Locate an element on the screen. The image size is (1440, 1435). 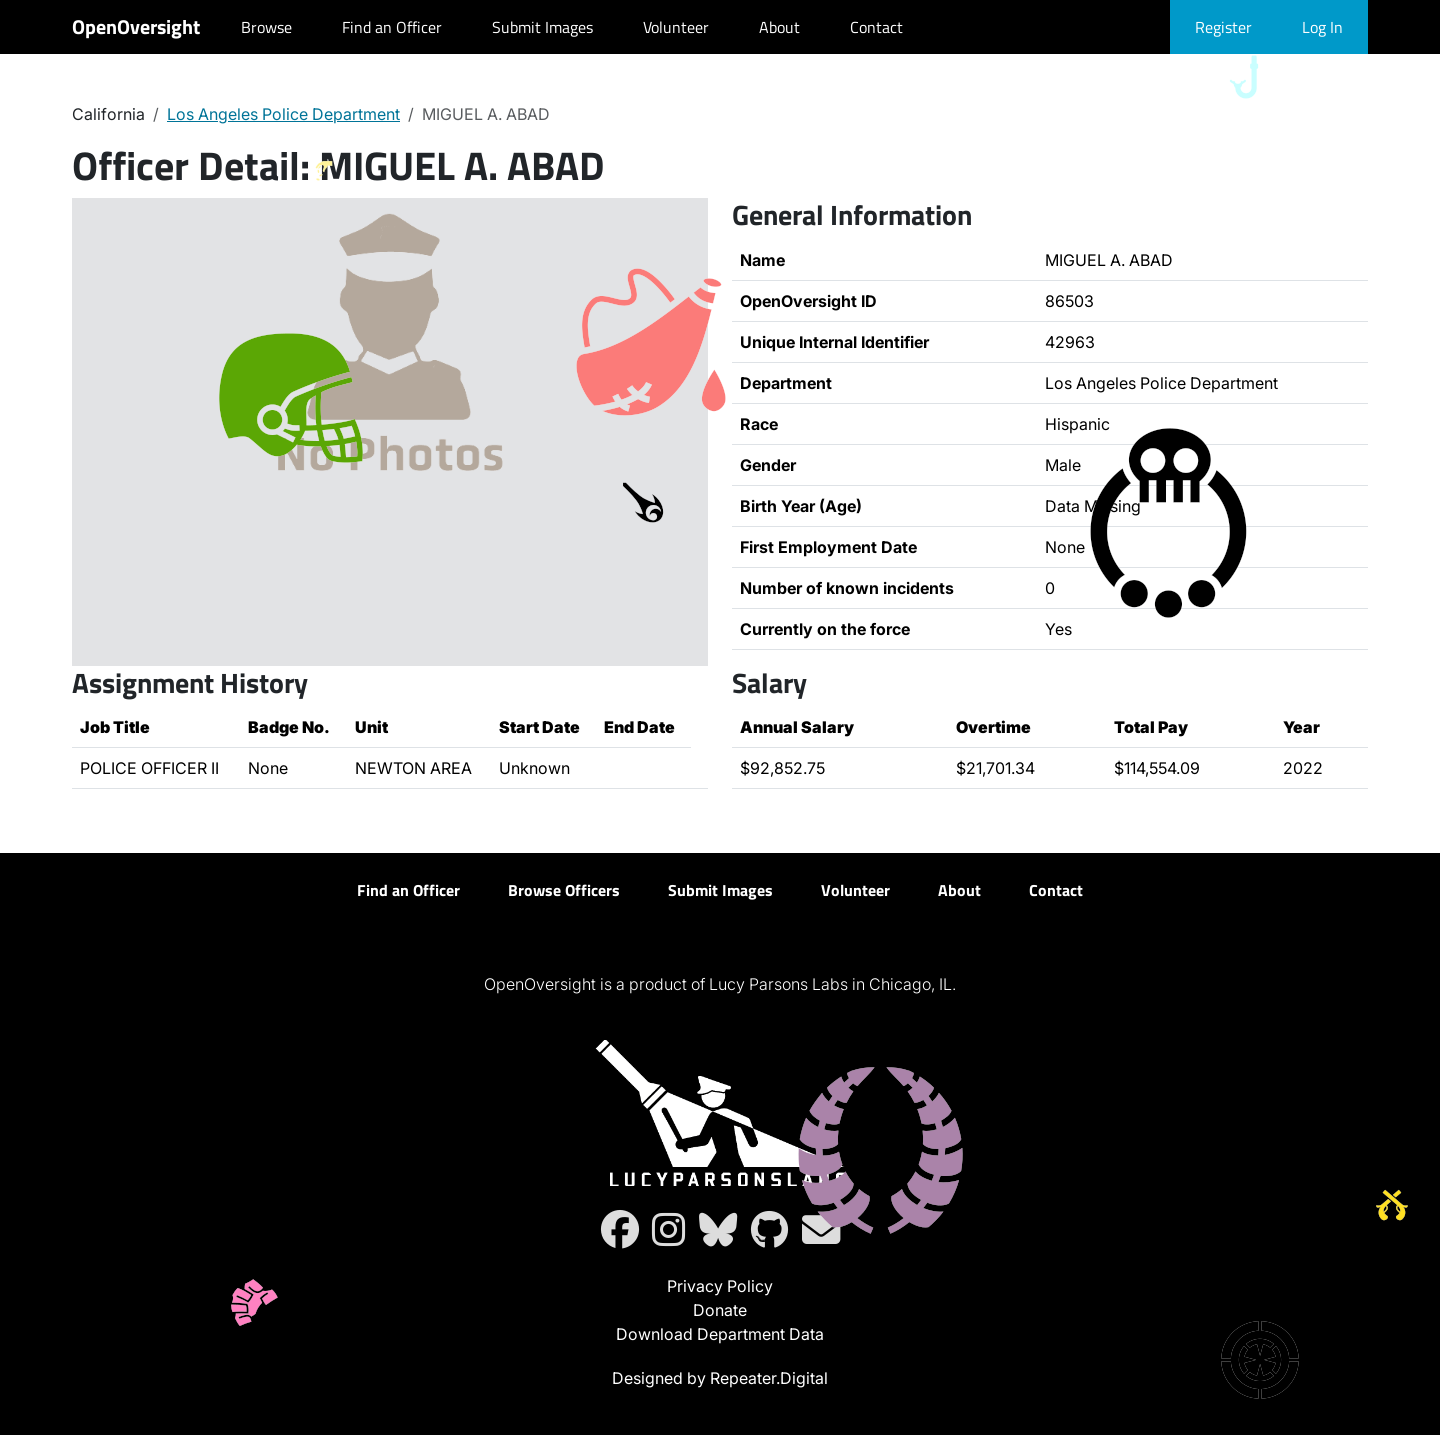
equip a skull ring accessory is located at coordinates (1168, 523).